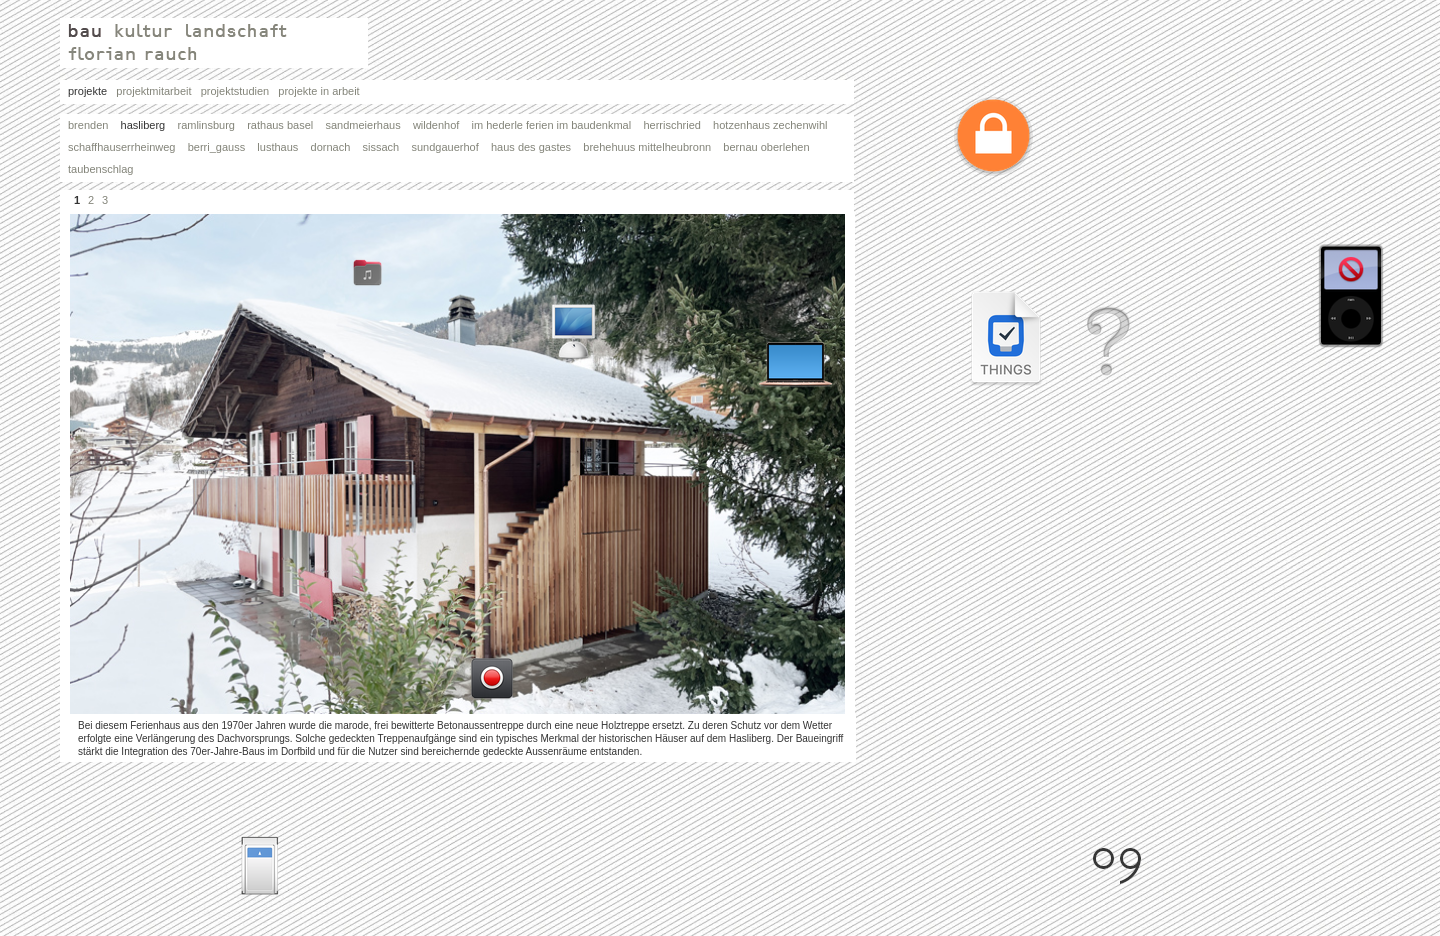 The height and width of the screenshot is (936, 1440). What do you see at coordinates (1117, 866) in the screenshot?
I see `indicates punctuation input mode is active in fcitx` at bounding box center [1117, 866].